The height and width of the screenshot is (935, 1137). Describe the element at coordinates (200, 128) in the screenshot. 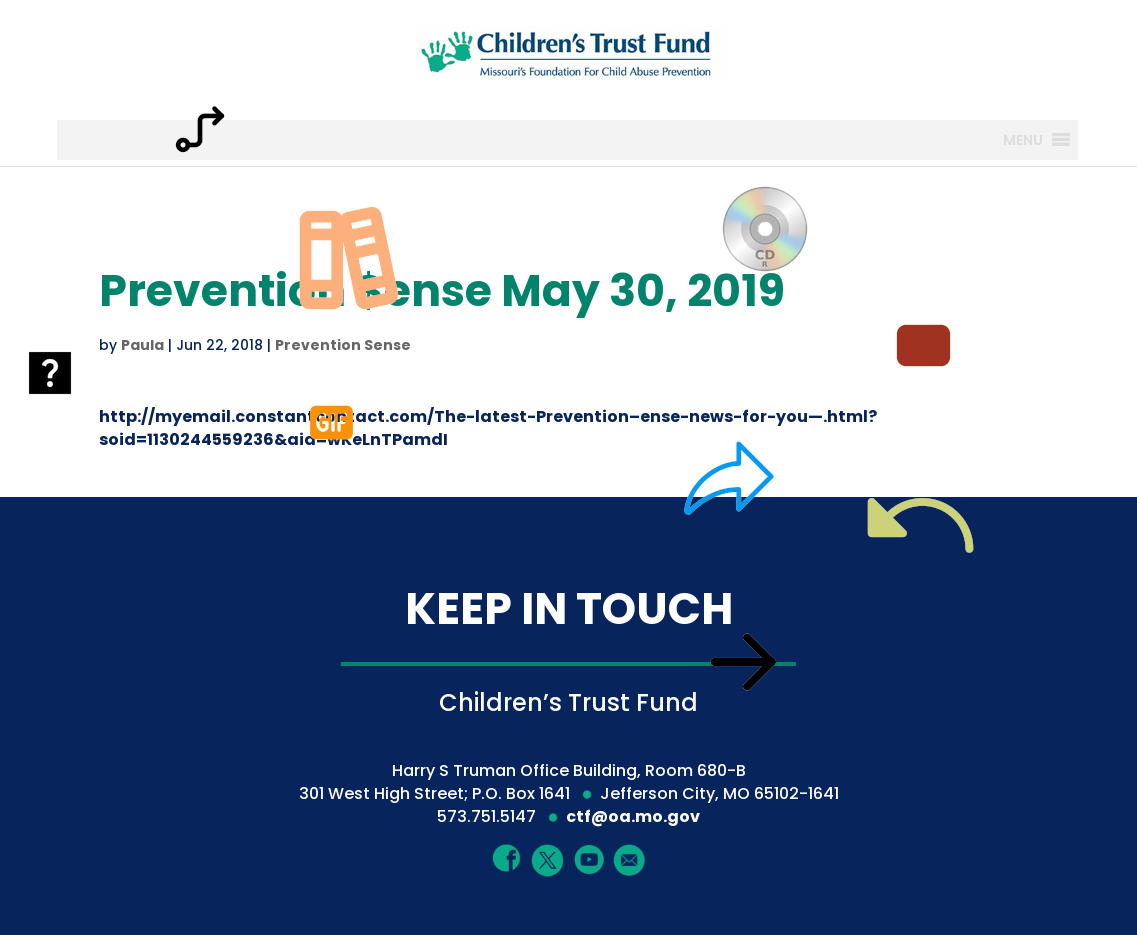

I see `follow a guided path or tutorial` at that location.